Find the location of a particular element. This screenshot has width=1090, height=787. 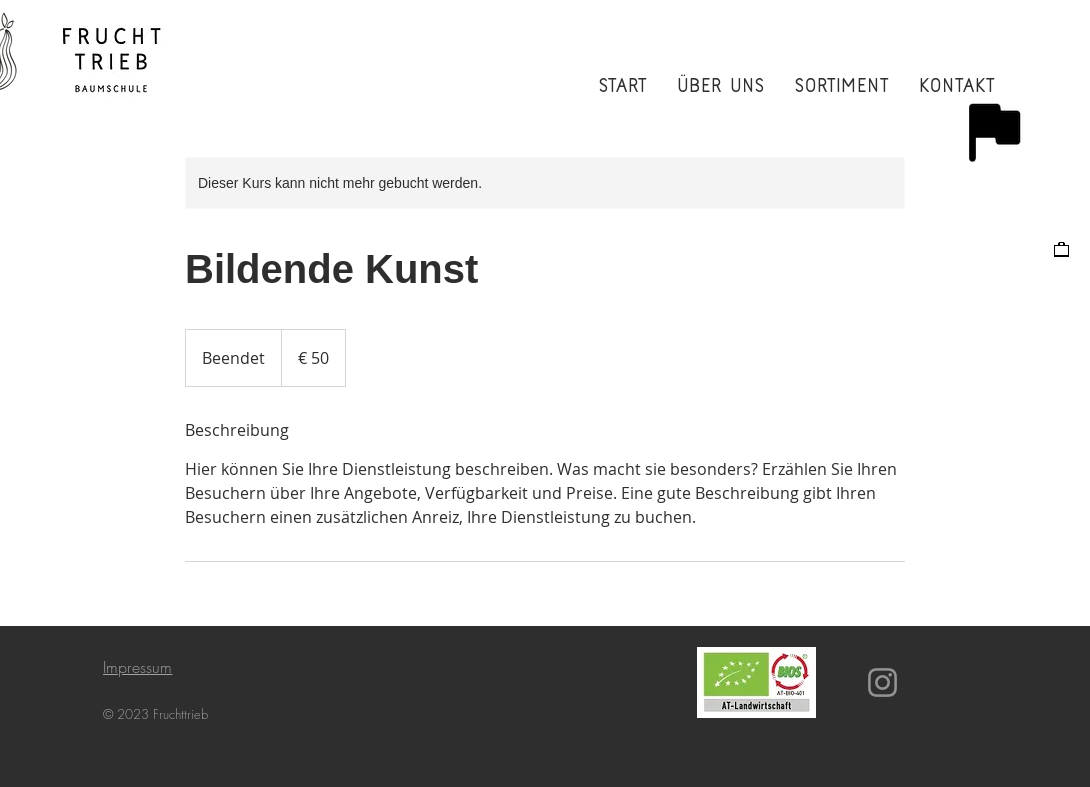

access work or professional settings is located at coordinates (1061, 249).